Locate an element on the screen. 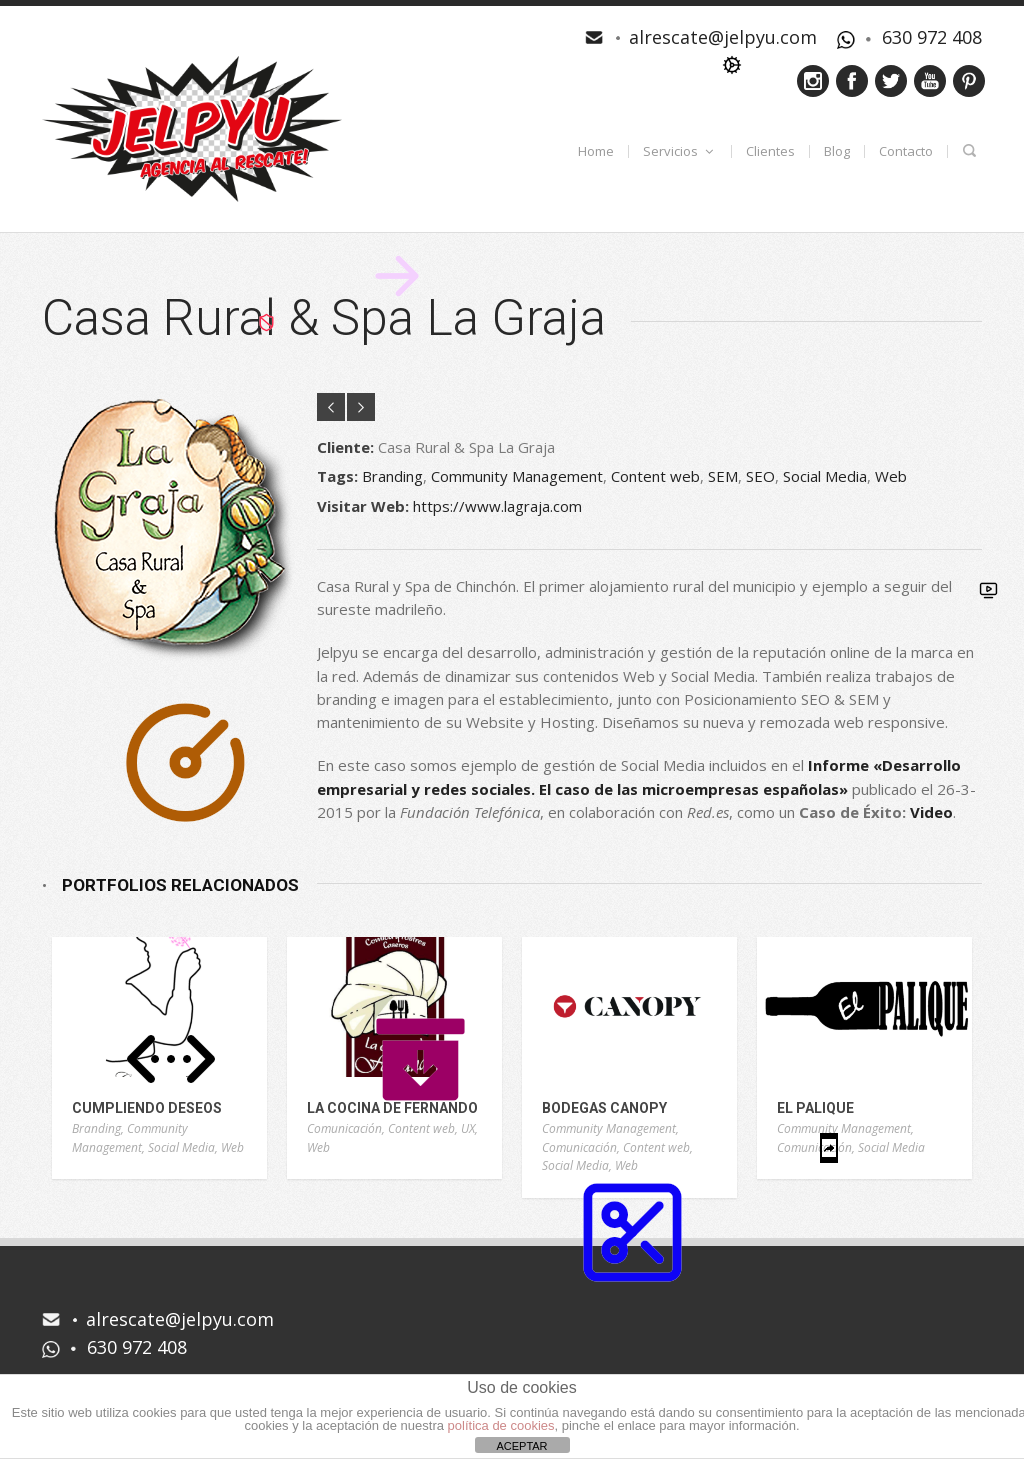 This screenshot has height=1459, width=1024. access settings or preferences is located at coordinates (732, 65).